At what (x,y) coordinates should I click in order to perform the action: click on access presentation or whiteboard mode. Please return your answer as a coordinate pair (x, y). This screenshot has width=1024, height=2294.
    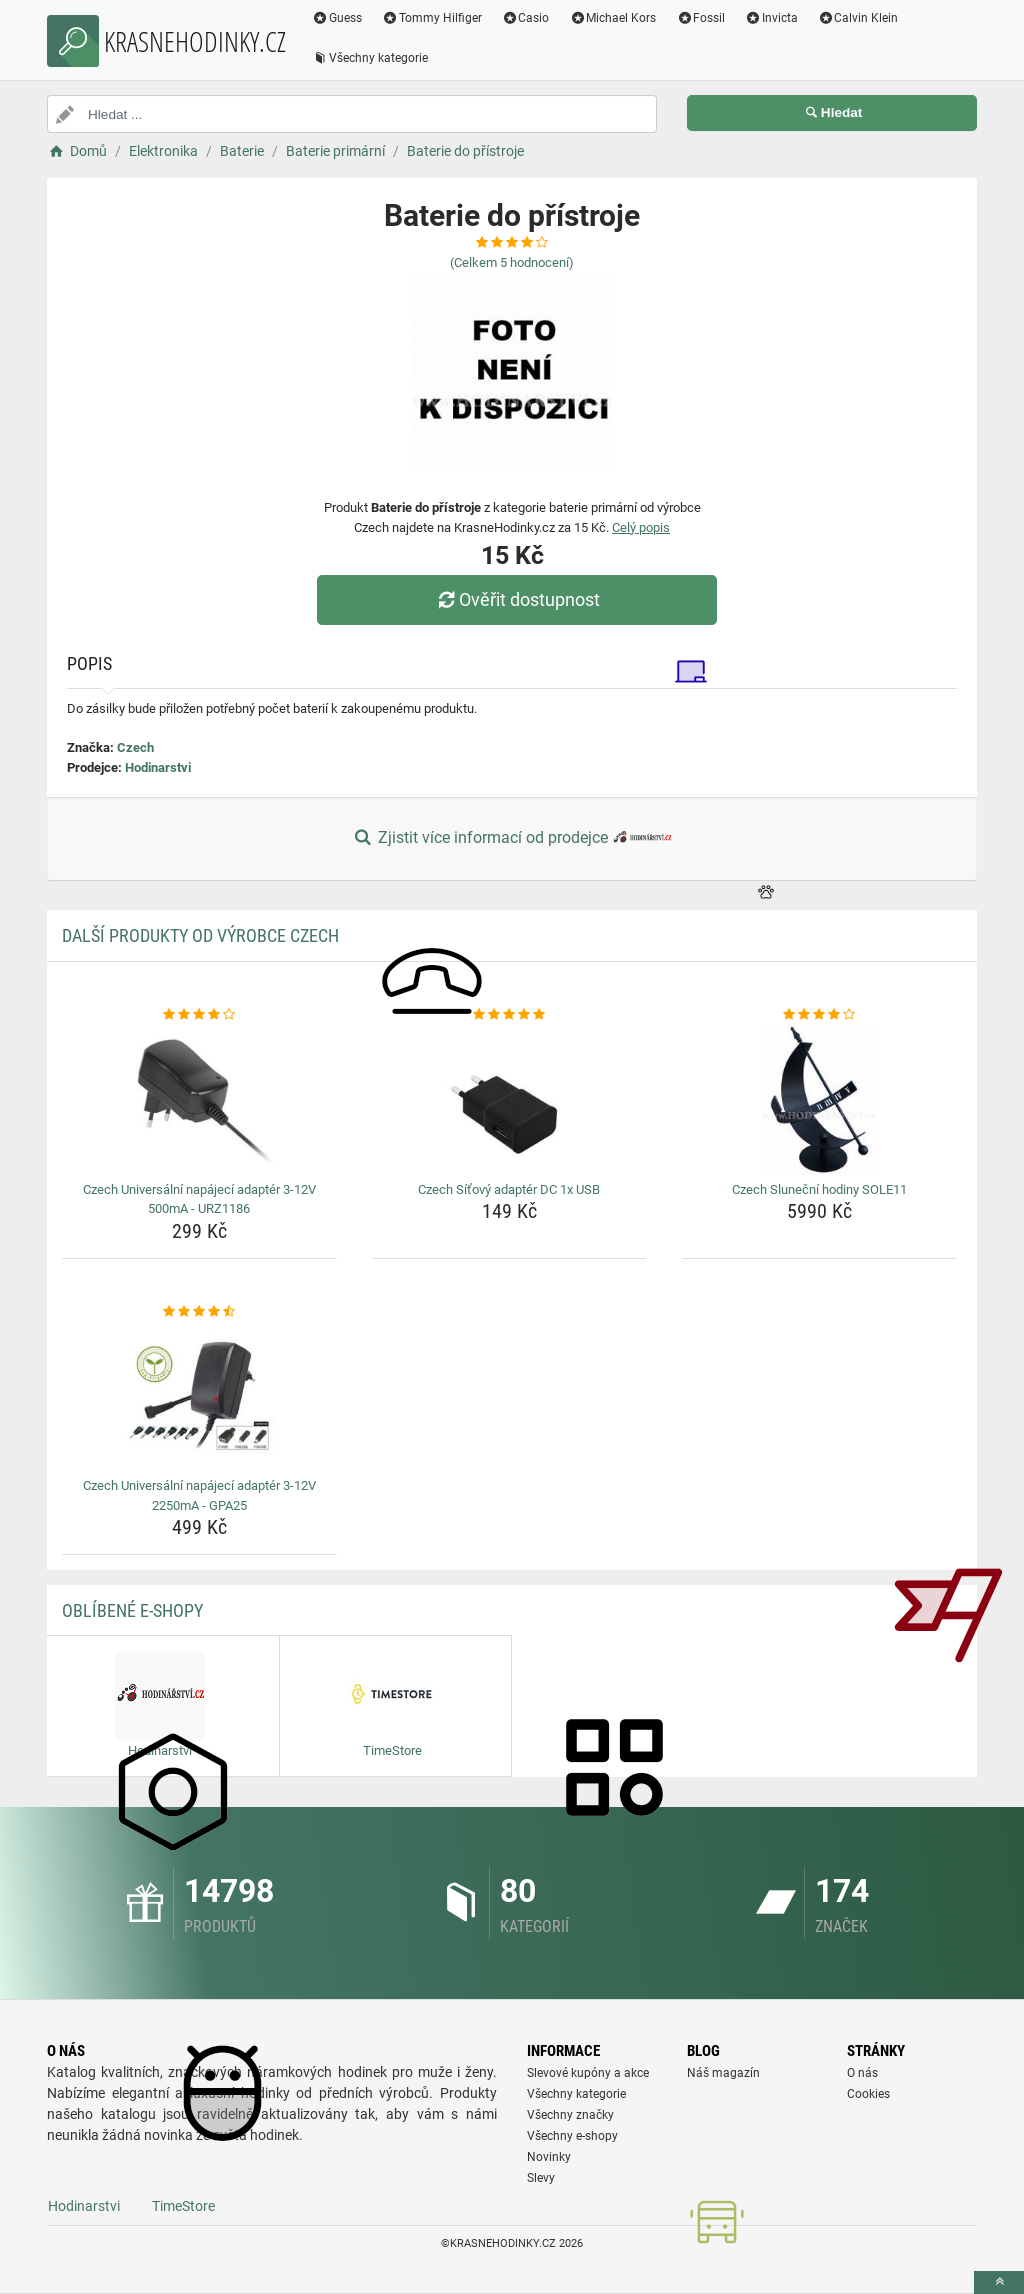
    Looking at the image, I should click on (691, 672).